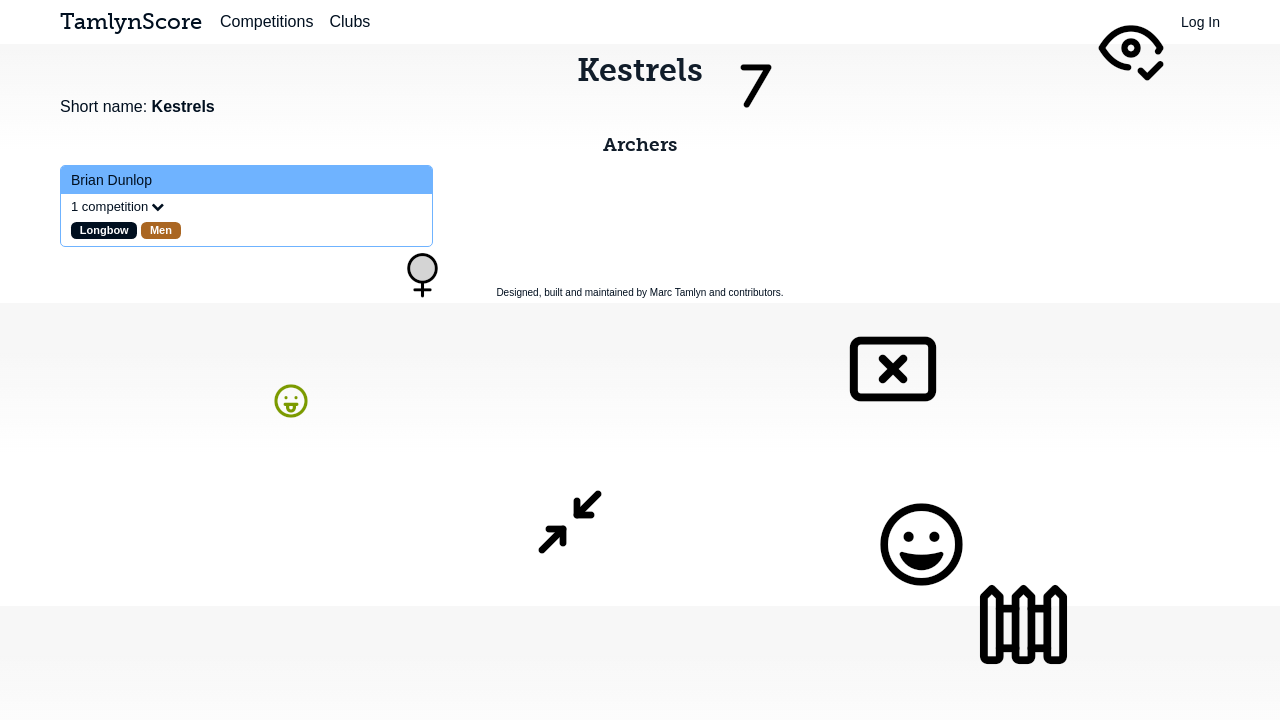 The width and height of the screenshot is (1280, 720). What do you see at coordinates (422, 274) in the screenshot?
I see `indicates female gender option` at bounding box center [422, 274].